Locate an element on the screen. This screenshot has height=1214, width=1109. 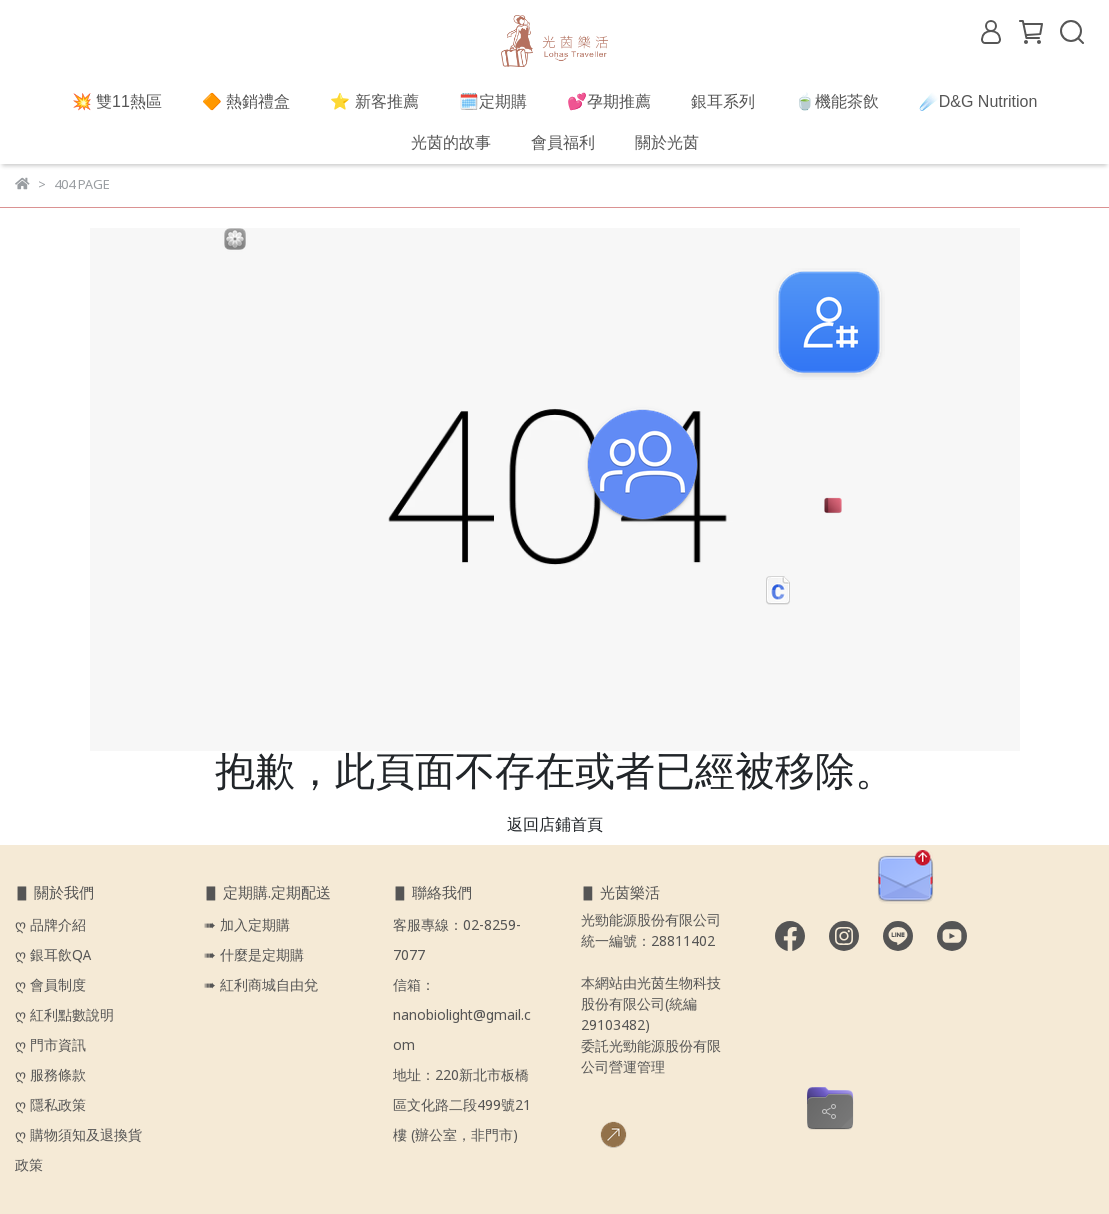
a C programming language source file is located at coordinates (778, 590).